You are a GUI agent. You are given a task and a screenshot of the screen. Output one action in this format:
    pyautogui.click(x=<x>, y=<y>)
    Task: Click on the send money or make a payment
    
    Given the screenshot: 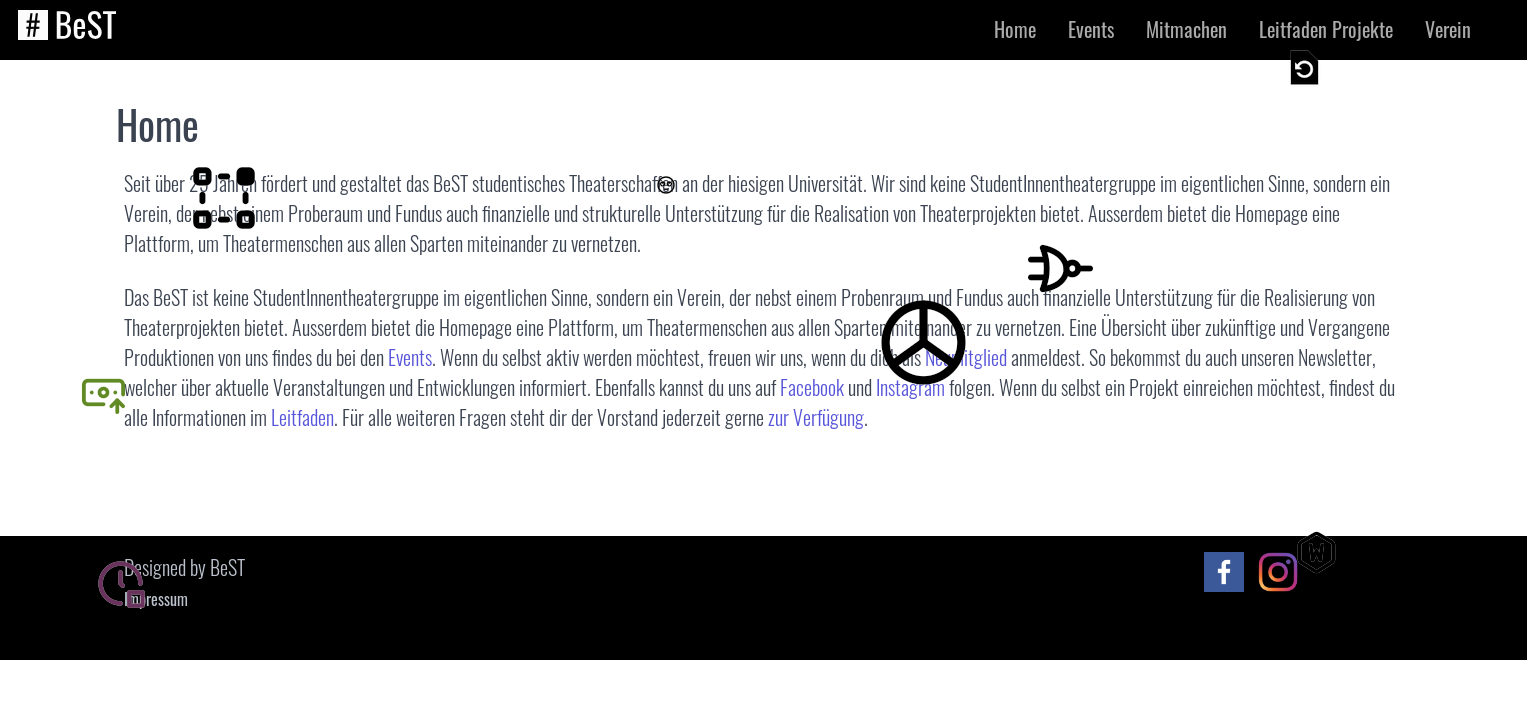 What is the action you would take?
    pyautogui.click(x=103, y=392)
    